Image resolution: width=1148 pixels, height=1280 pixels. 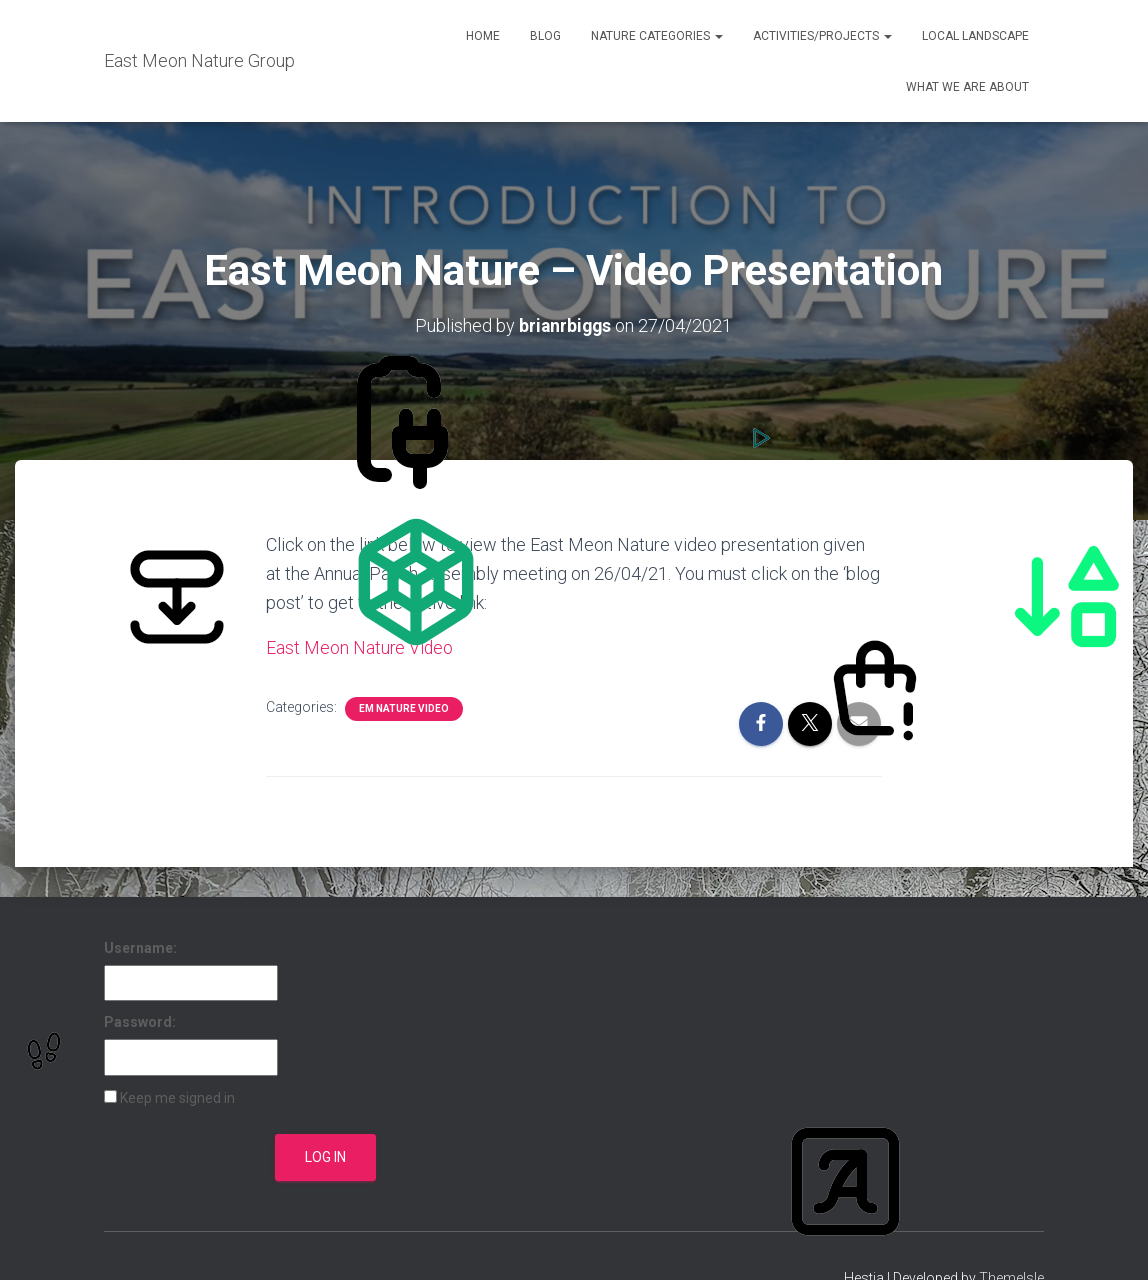 What do you see at coordinates (44, 1051) in the screenshot?
I see `track your steps or walking activity` at bounding box center [44, 1051].